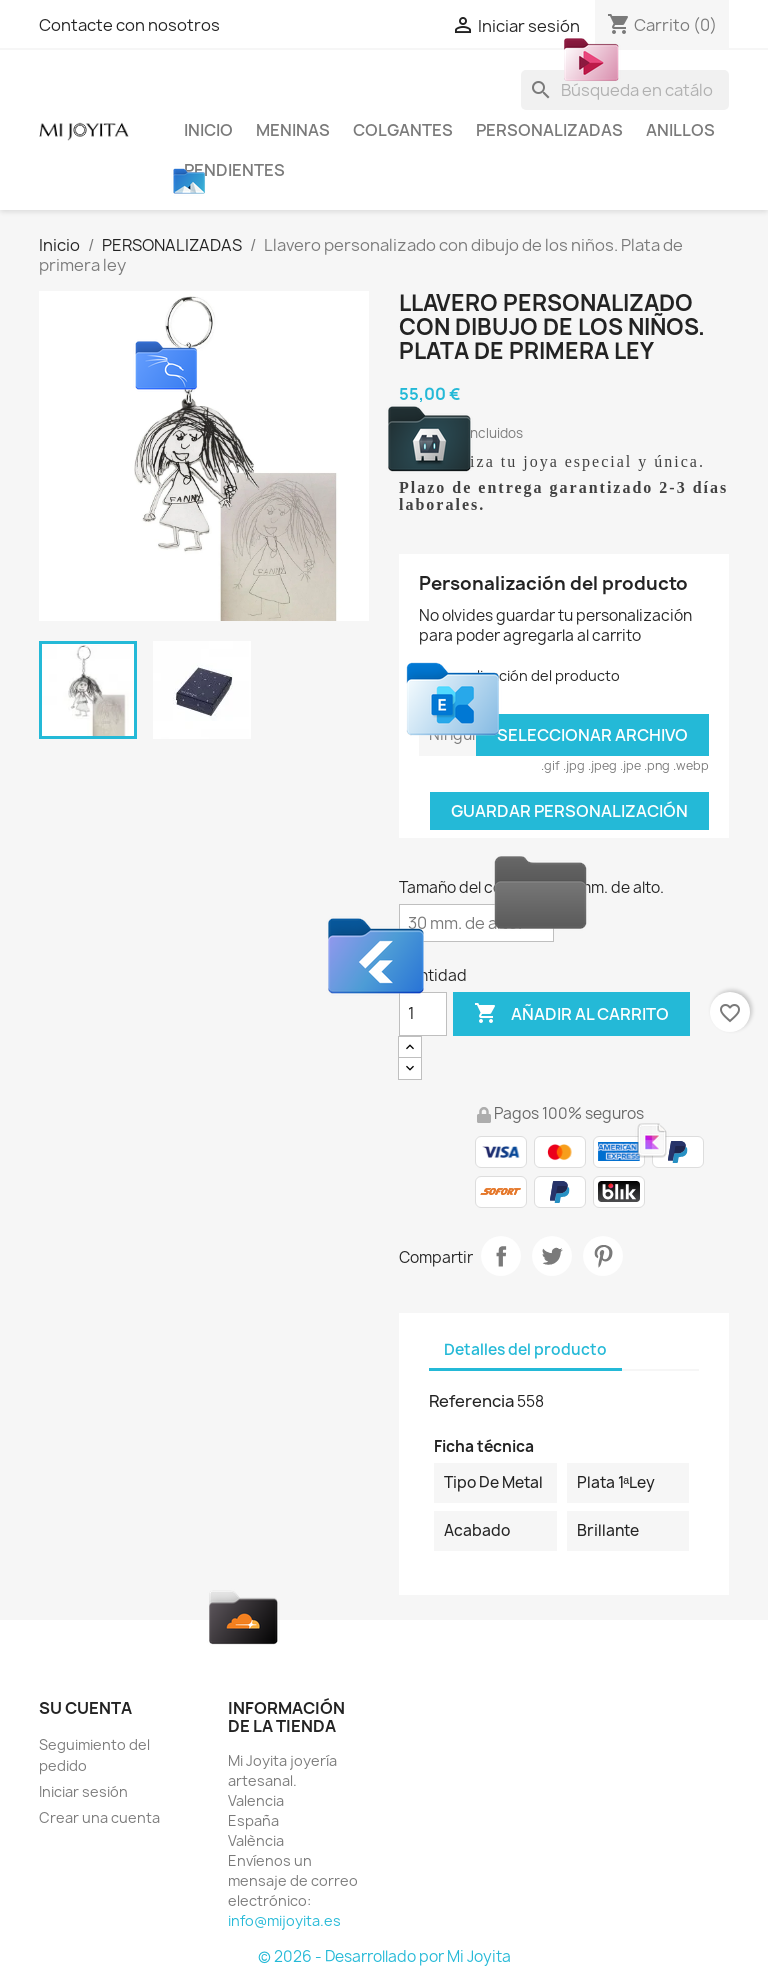 Image resolution: width=768 pixels, height=1983 pixels. Describe the element at coordinates (652, 1140) in the screenshot. I see `a kotlin source code file` at that location.